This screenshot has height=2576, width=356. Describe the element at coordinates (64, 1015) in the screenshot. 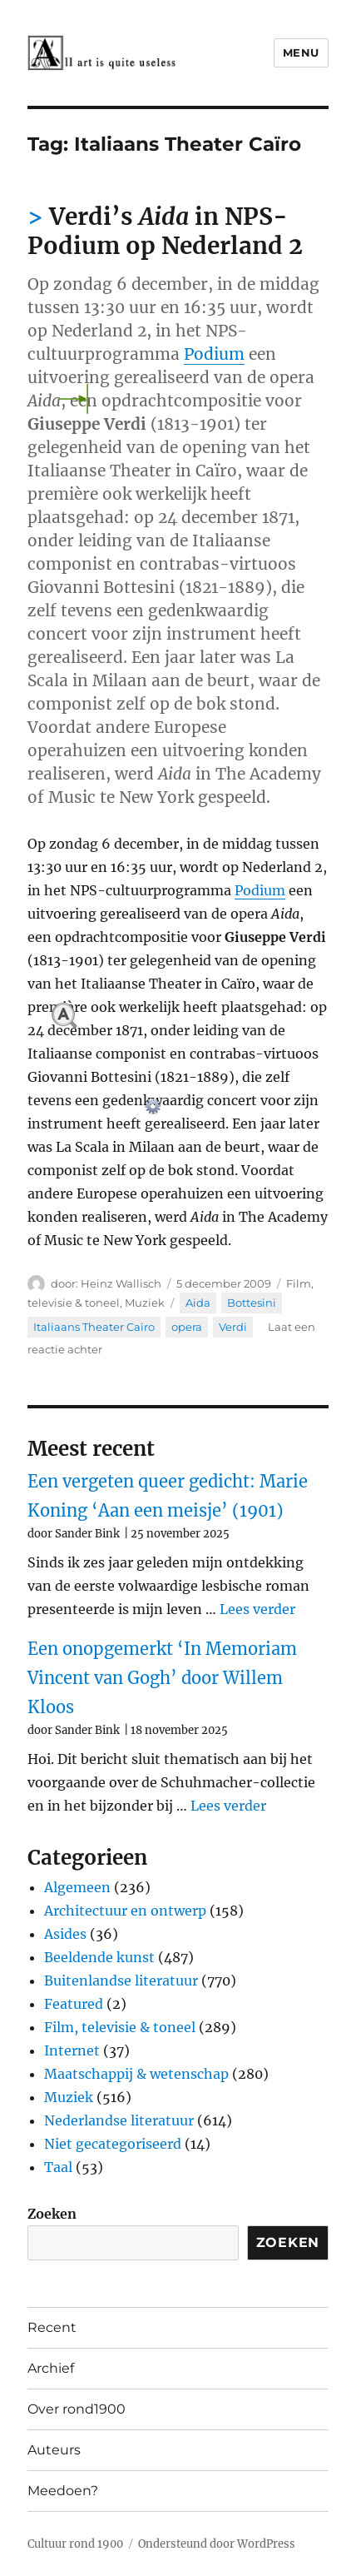

I see `search for text within a document` at that location.